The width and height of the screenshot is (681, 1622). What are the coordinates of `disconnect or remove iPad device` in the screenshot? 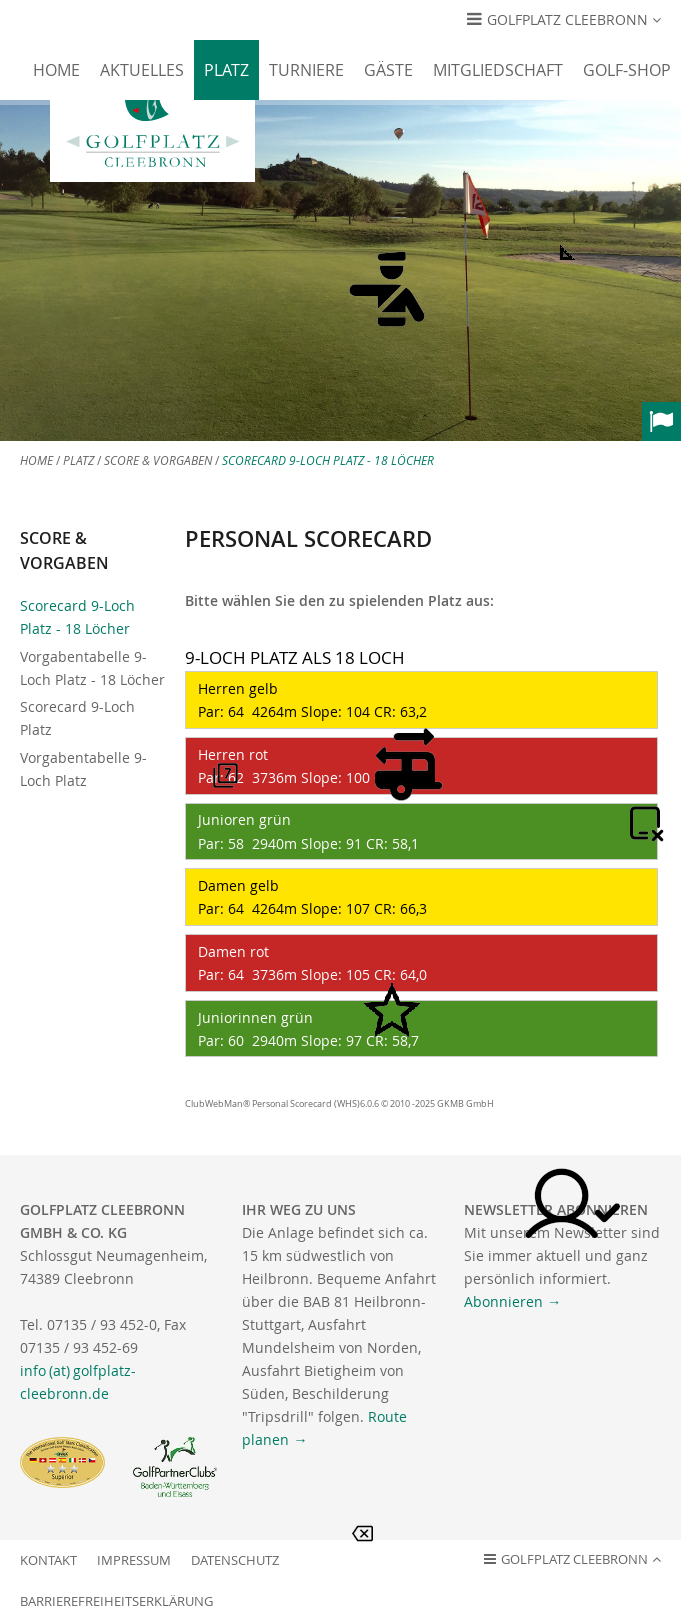 It's located at (645, 823).